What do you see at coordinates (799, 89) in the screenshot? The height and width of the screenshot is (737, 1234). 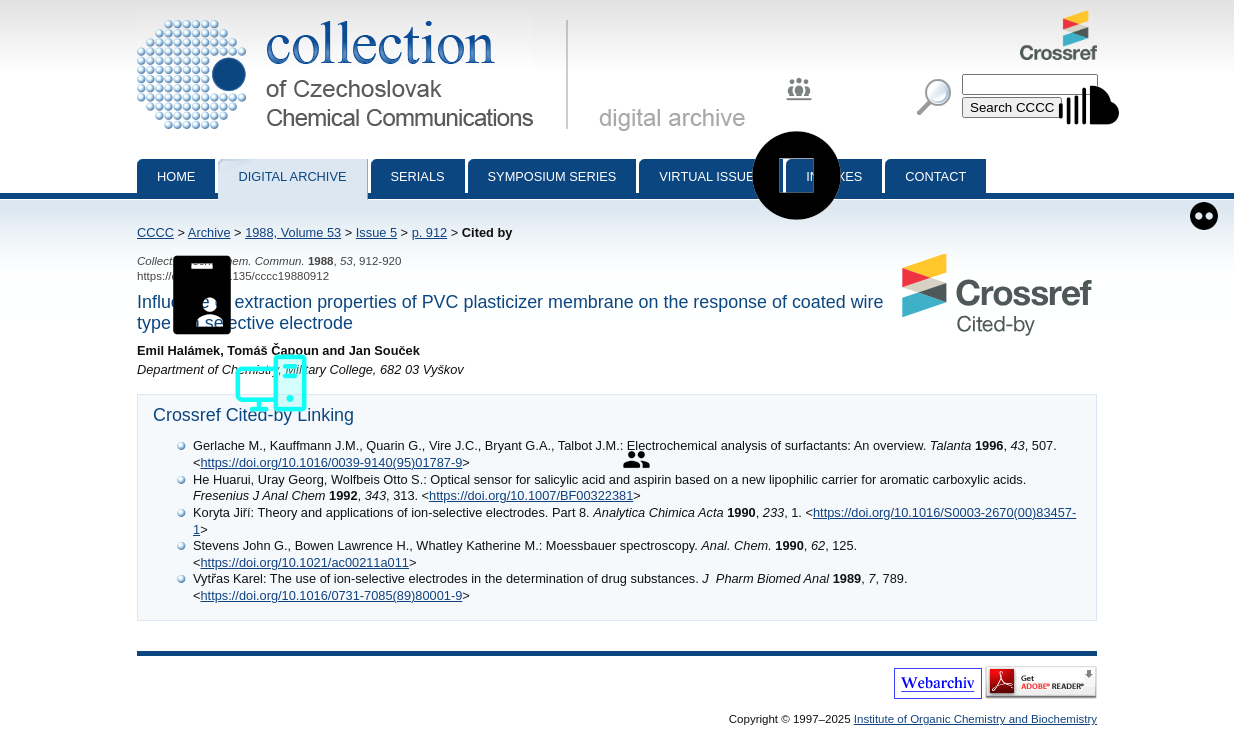 I see `view team or group members` at bounding box center [799, 89].